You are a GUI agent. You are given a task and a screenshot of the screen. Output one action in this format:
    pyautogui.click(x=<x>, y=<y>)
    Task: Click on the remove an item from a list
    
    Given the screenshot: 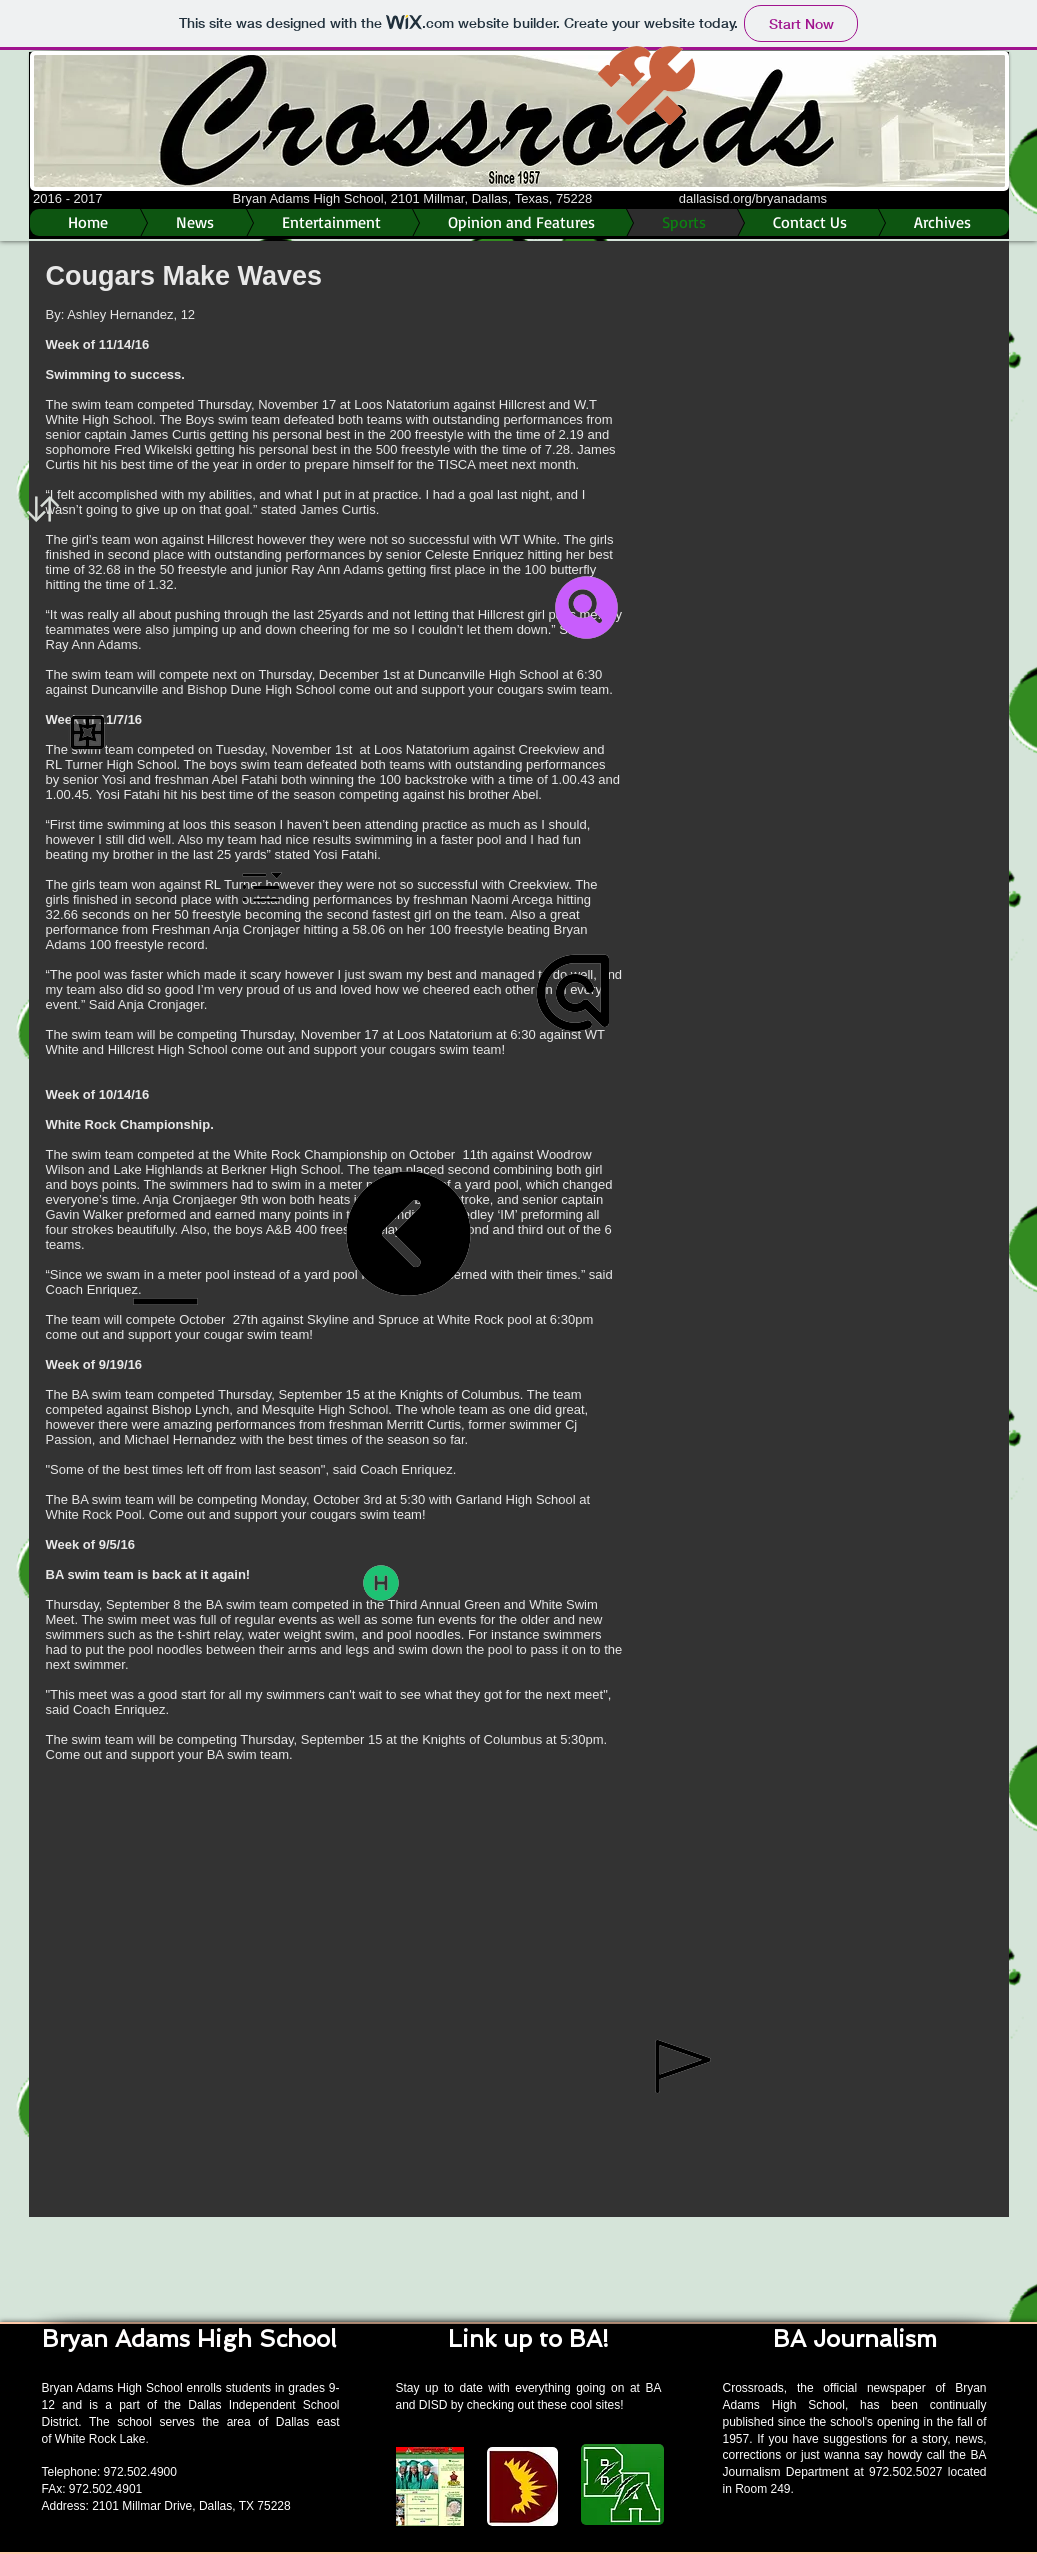 What is the action you would take?
    pyautogui.click(x=165, y=1301)
    